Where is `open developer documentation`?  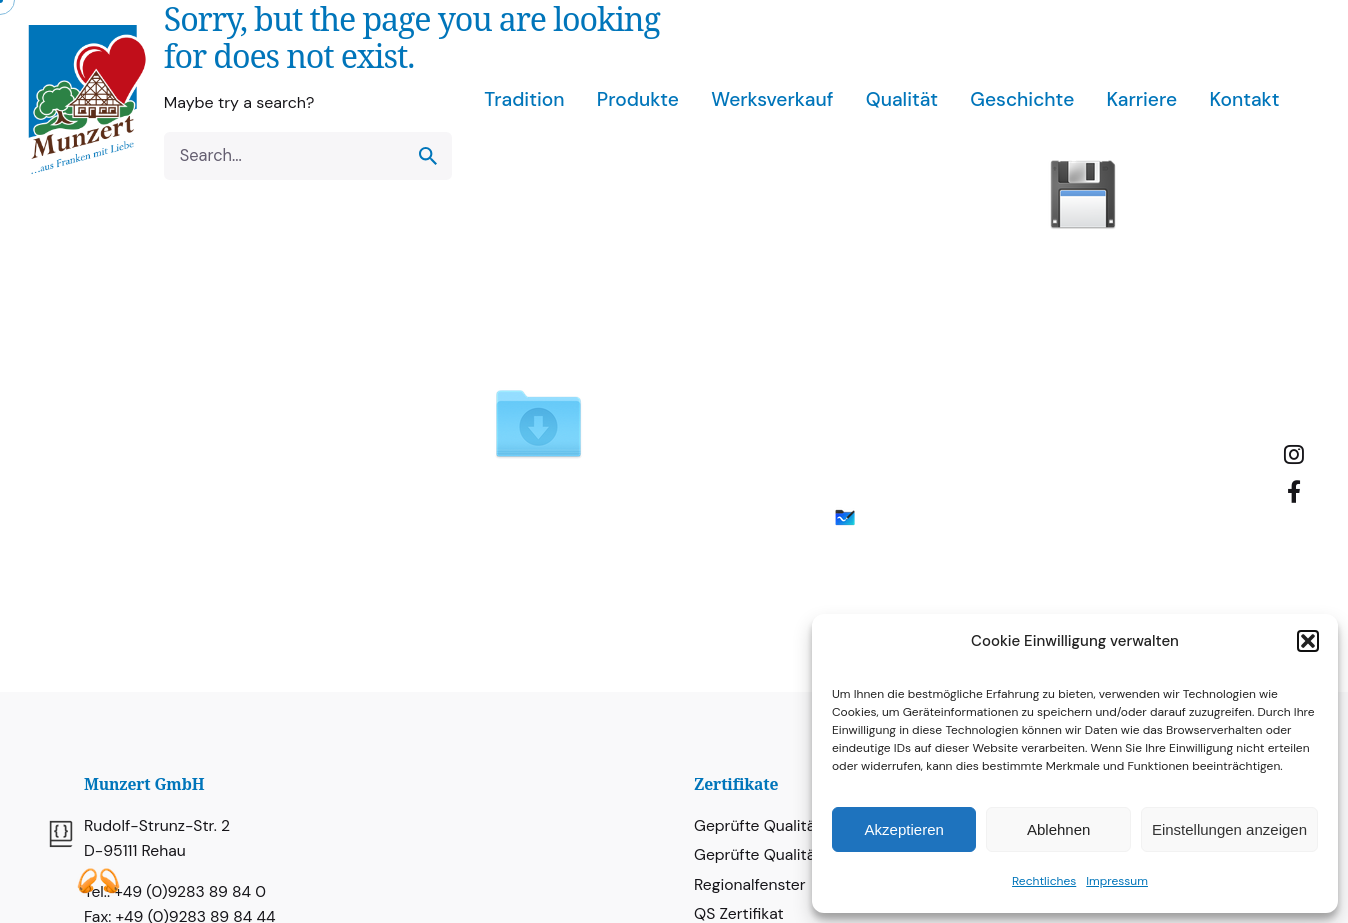 open developer documentation is located at coordinates (61, 834).